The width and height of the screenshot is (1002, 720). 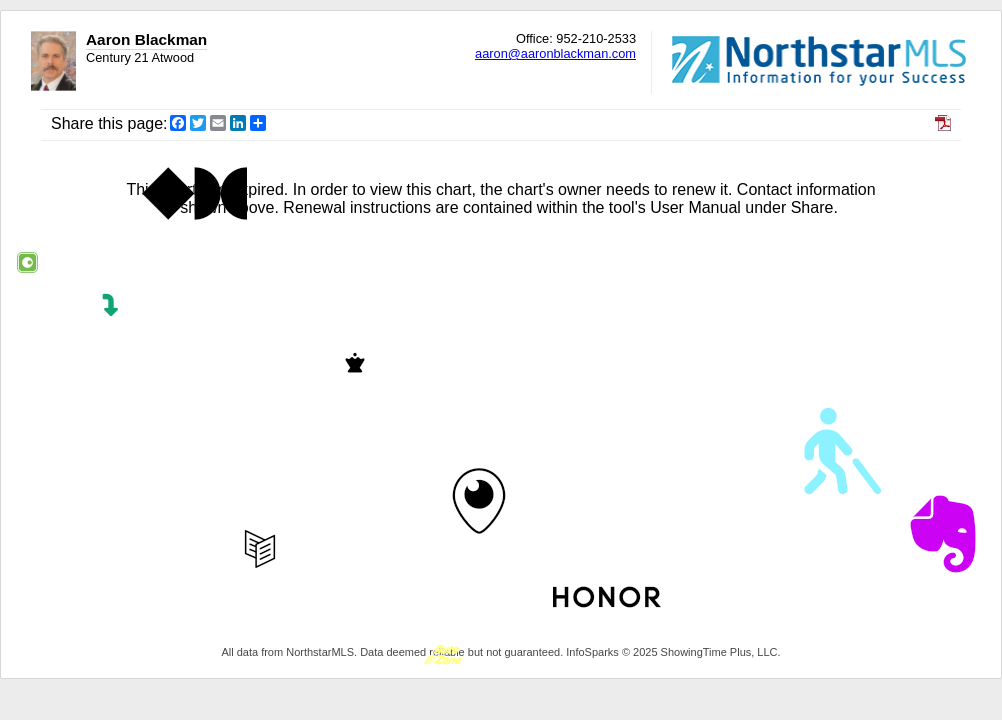 I want to click on open carrd website builder, so click(x=260, y=549).